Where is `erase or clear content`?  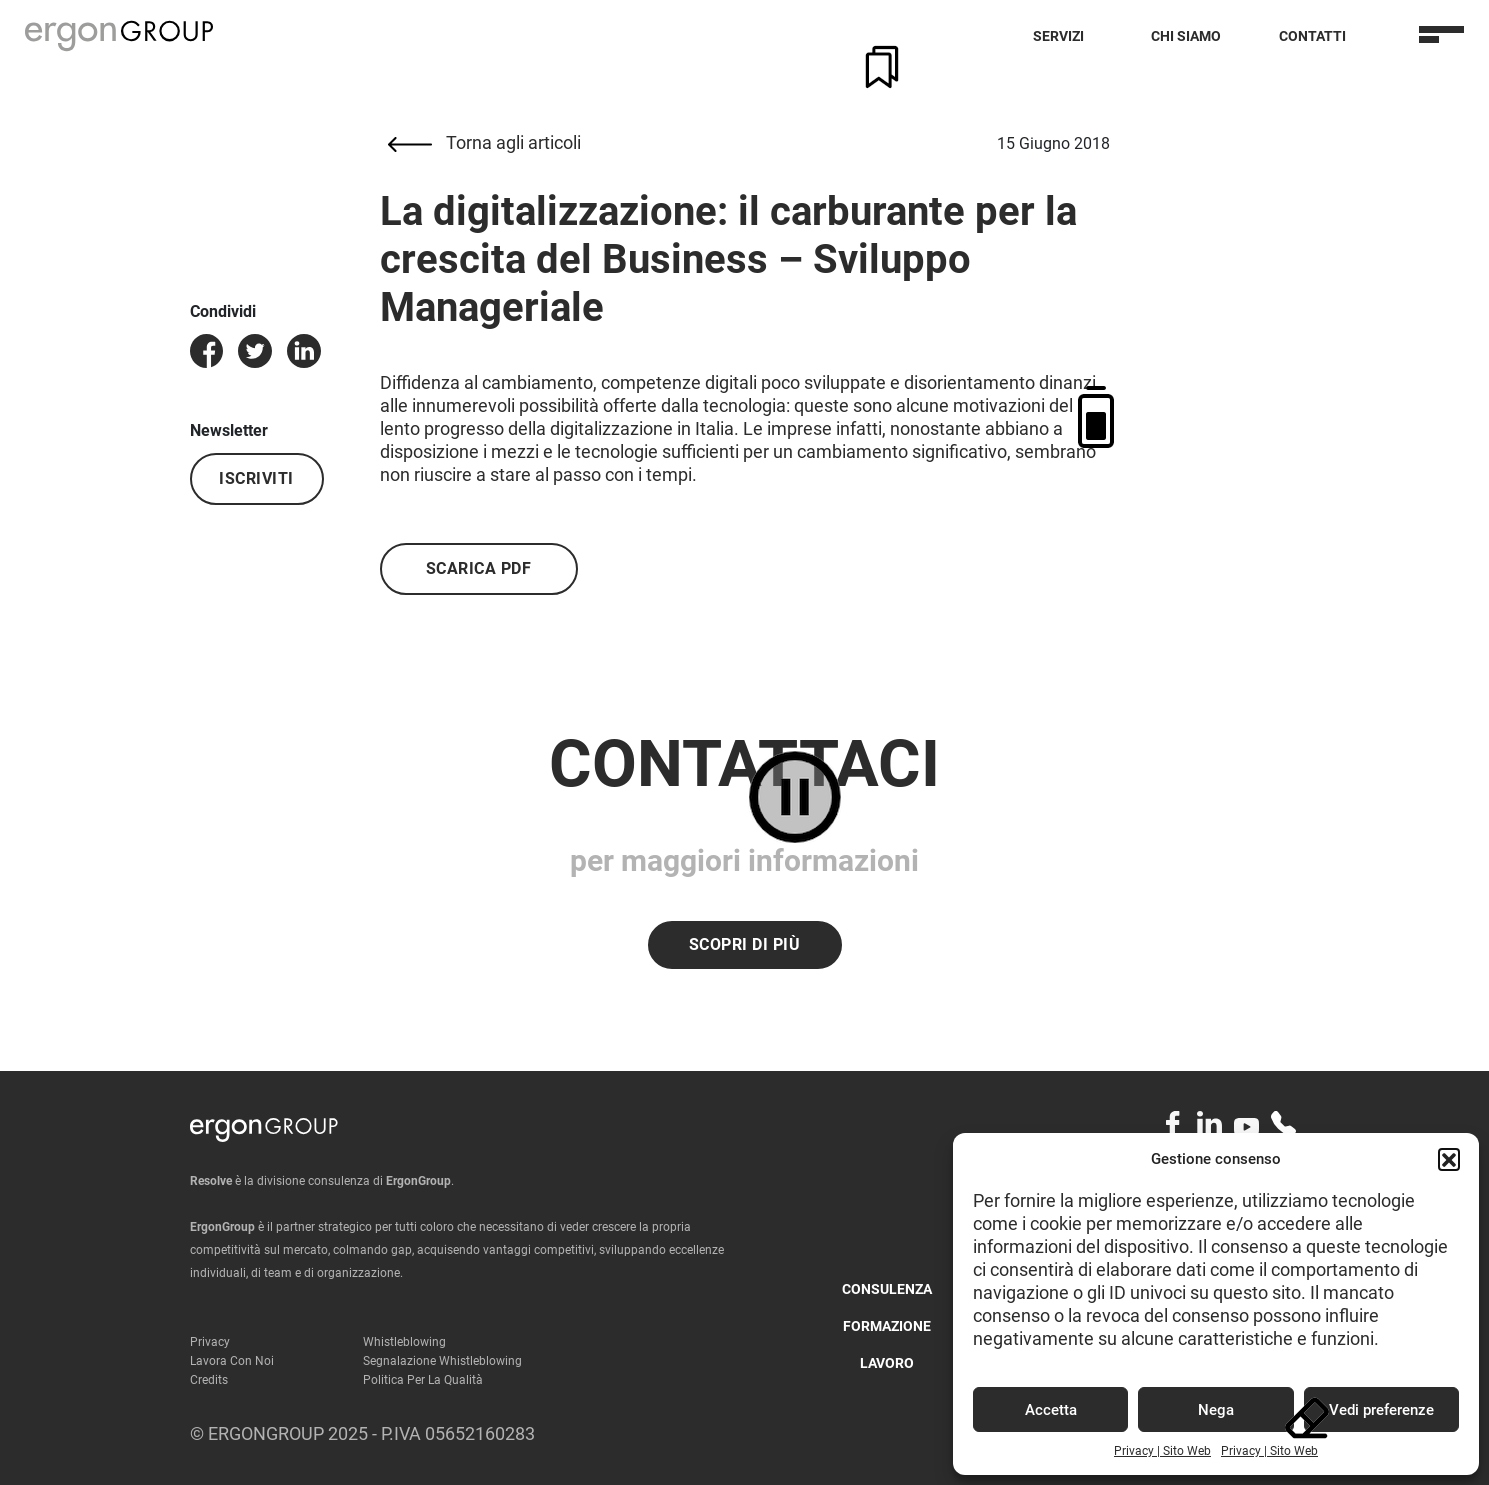
erase or clear content is located at coordinates (1307, 1418).